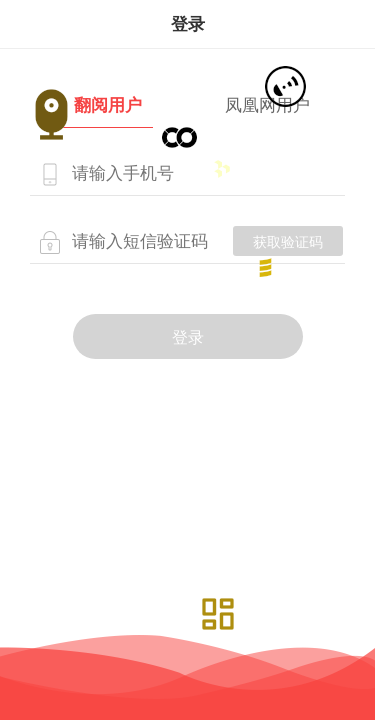 Image resolution: width=375 pixels, height=720 pixels. Describe the element at coordinates (51, 114) in the screenshot. I see `enable webcam or video camera` at that location.